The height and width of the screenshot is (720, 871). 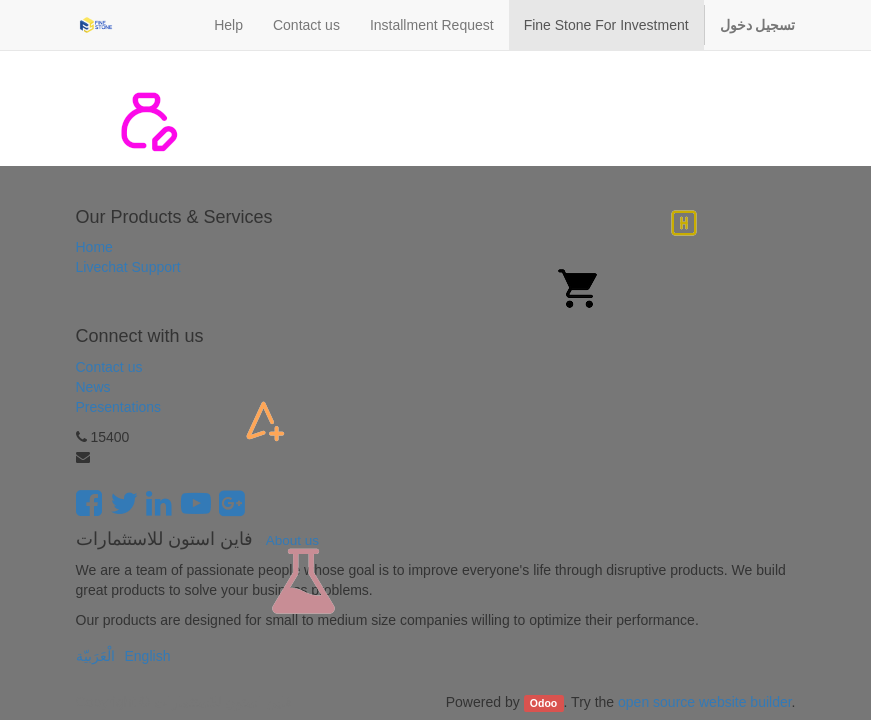 What do you see at coordinates (263, 420) in the screenshot?
I see `add a new navigation waypoint` at bounding box center [263, 420].